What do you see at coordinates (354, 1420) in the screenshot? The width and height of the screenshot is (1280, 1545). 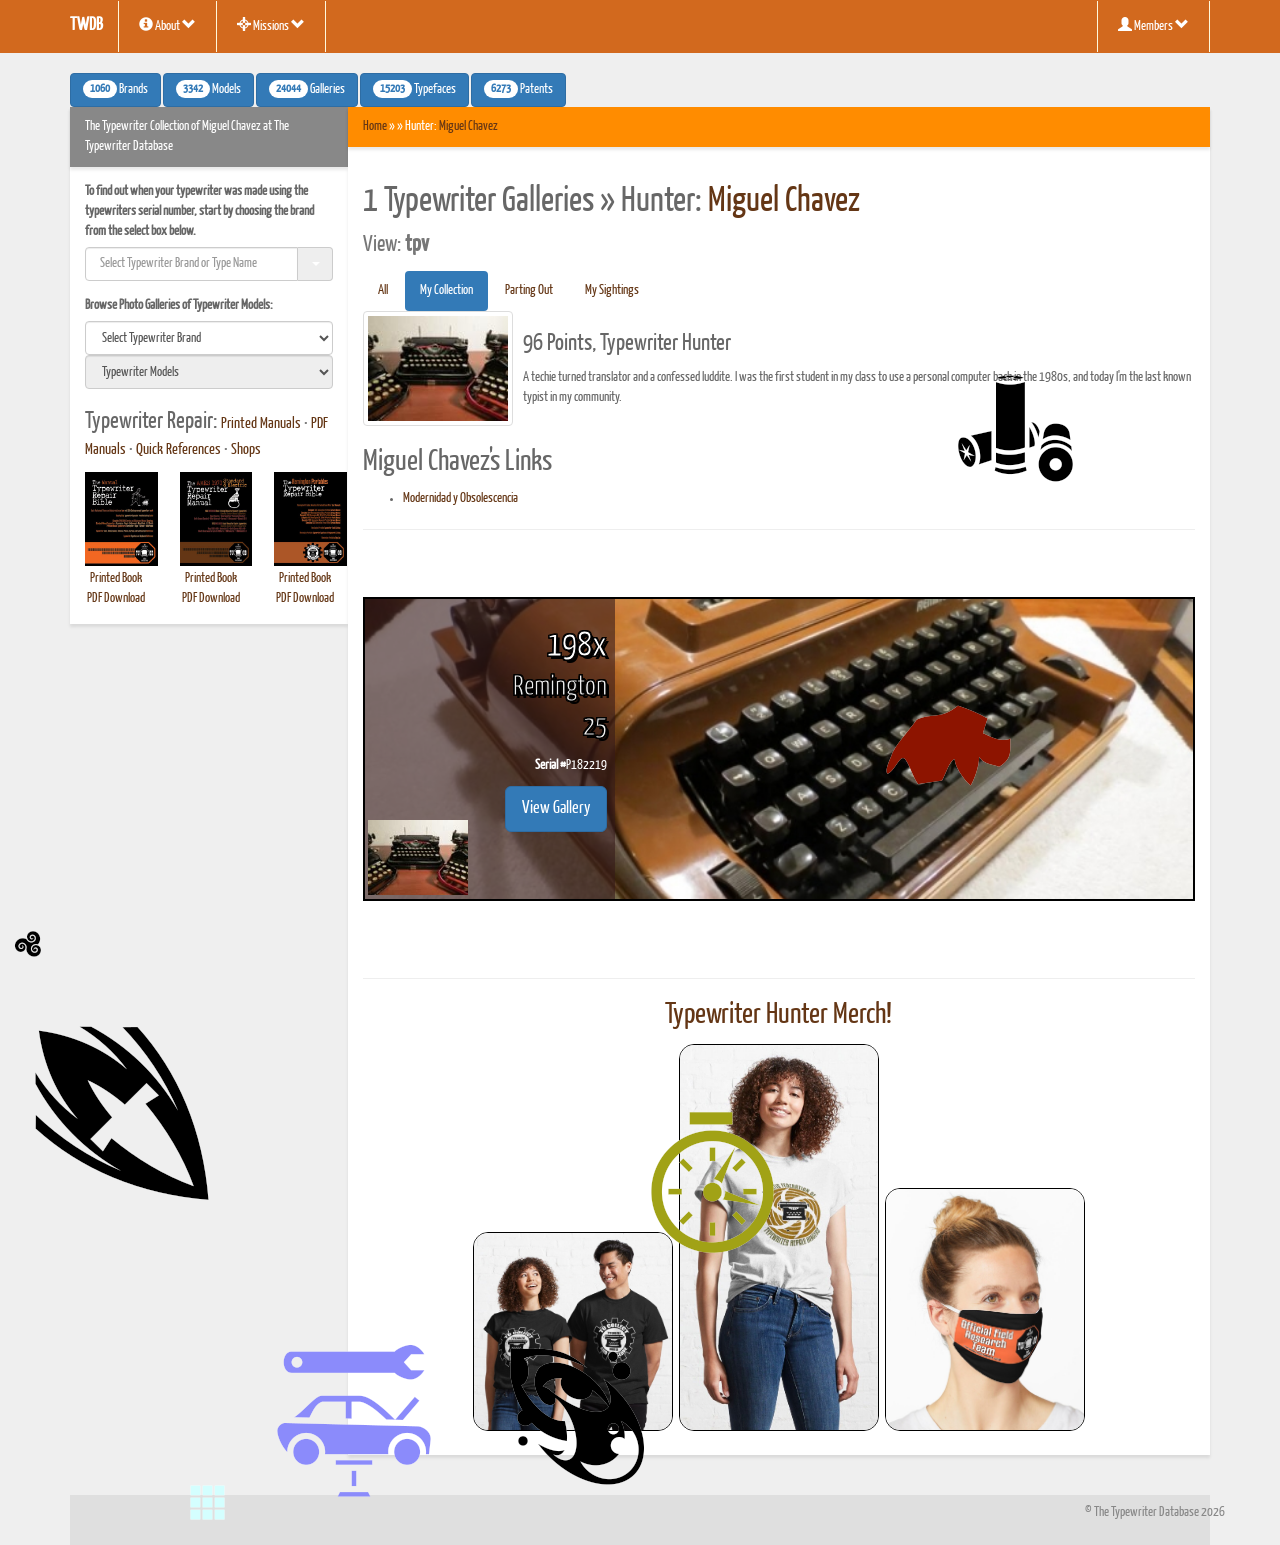 I see `access vehicle repair or maintenance services` at bounding box center [354, 1420].